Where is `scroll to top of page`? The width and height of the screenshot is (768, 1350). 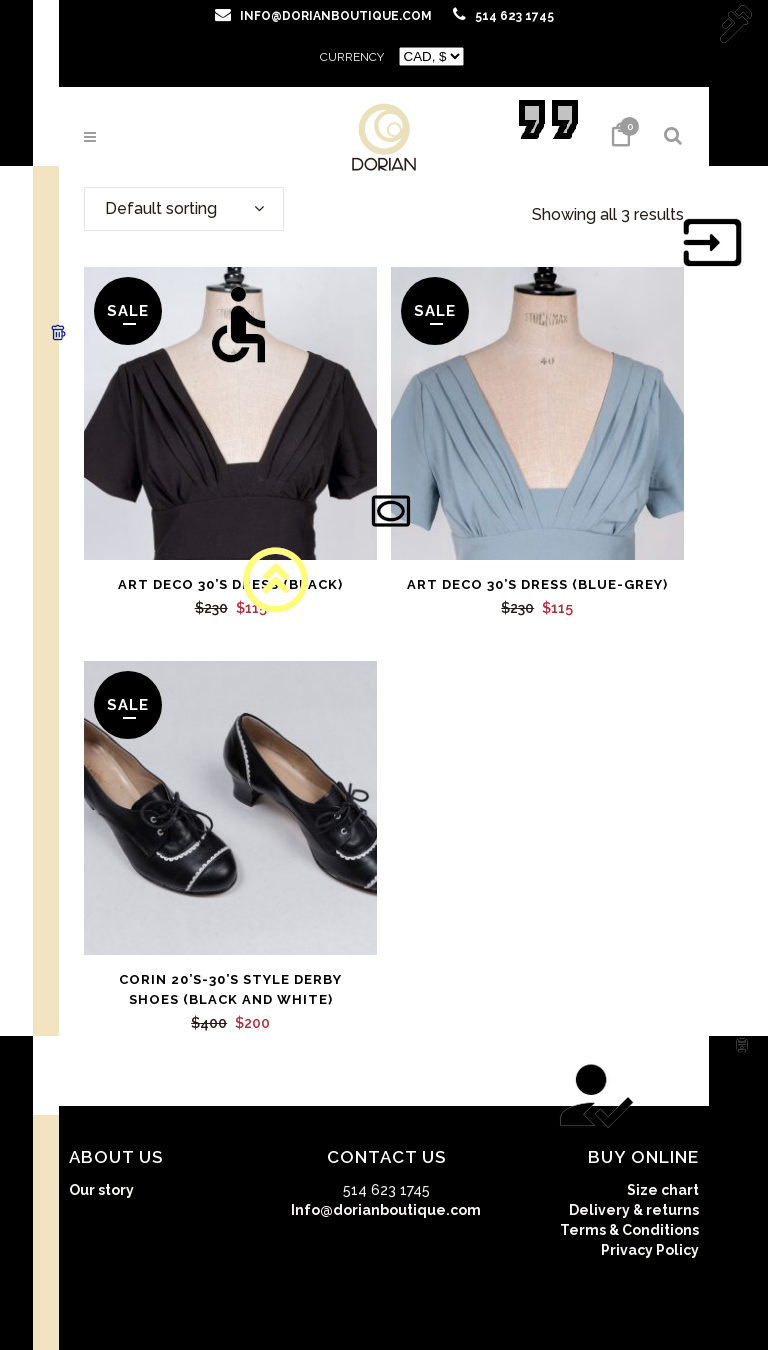 scroll to top of page is located at coordinates (276, 580).